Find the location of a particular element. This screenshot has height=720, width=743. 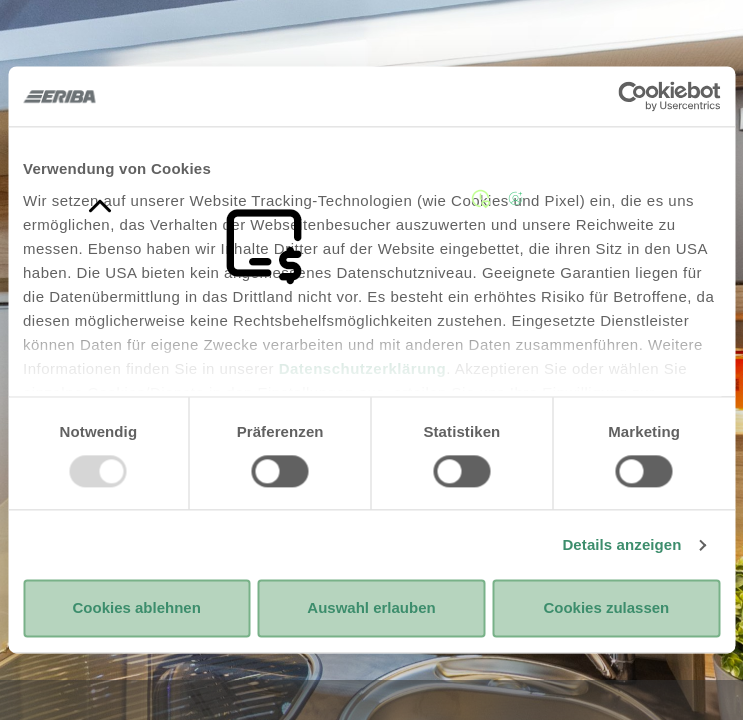

view your favorite or saved times is located at coordinates (480, 198).